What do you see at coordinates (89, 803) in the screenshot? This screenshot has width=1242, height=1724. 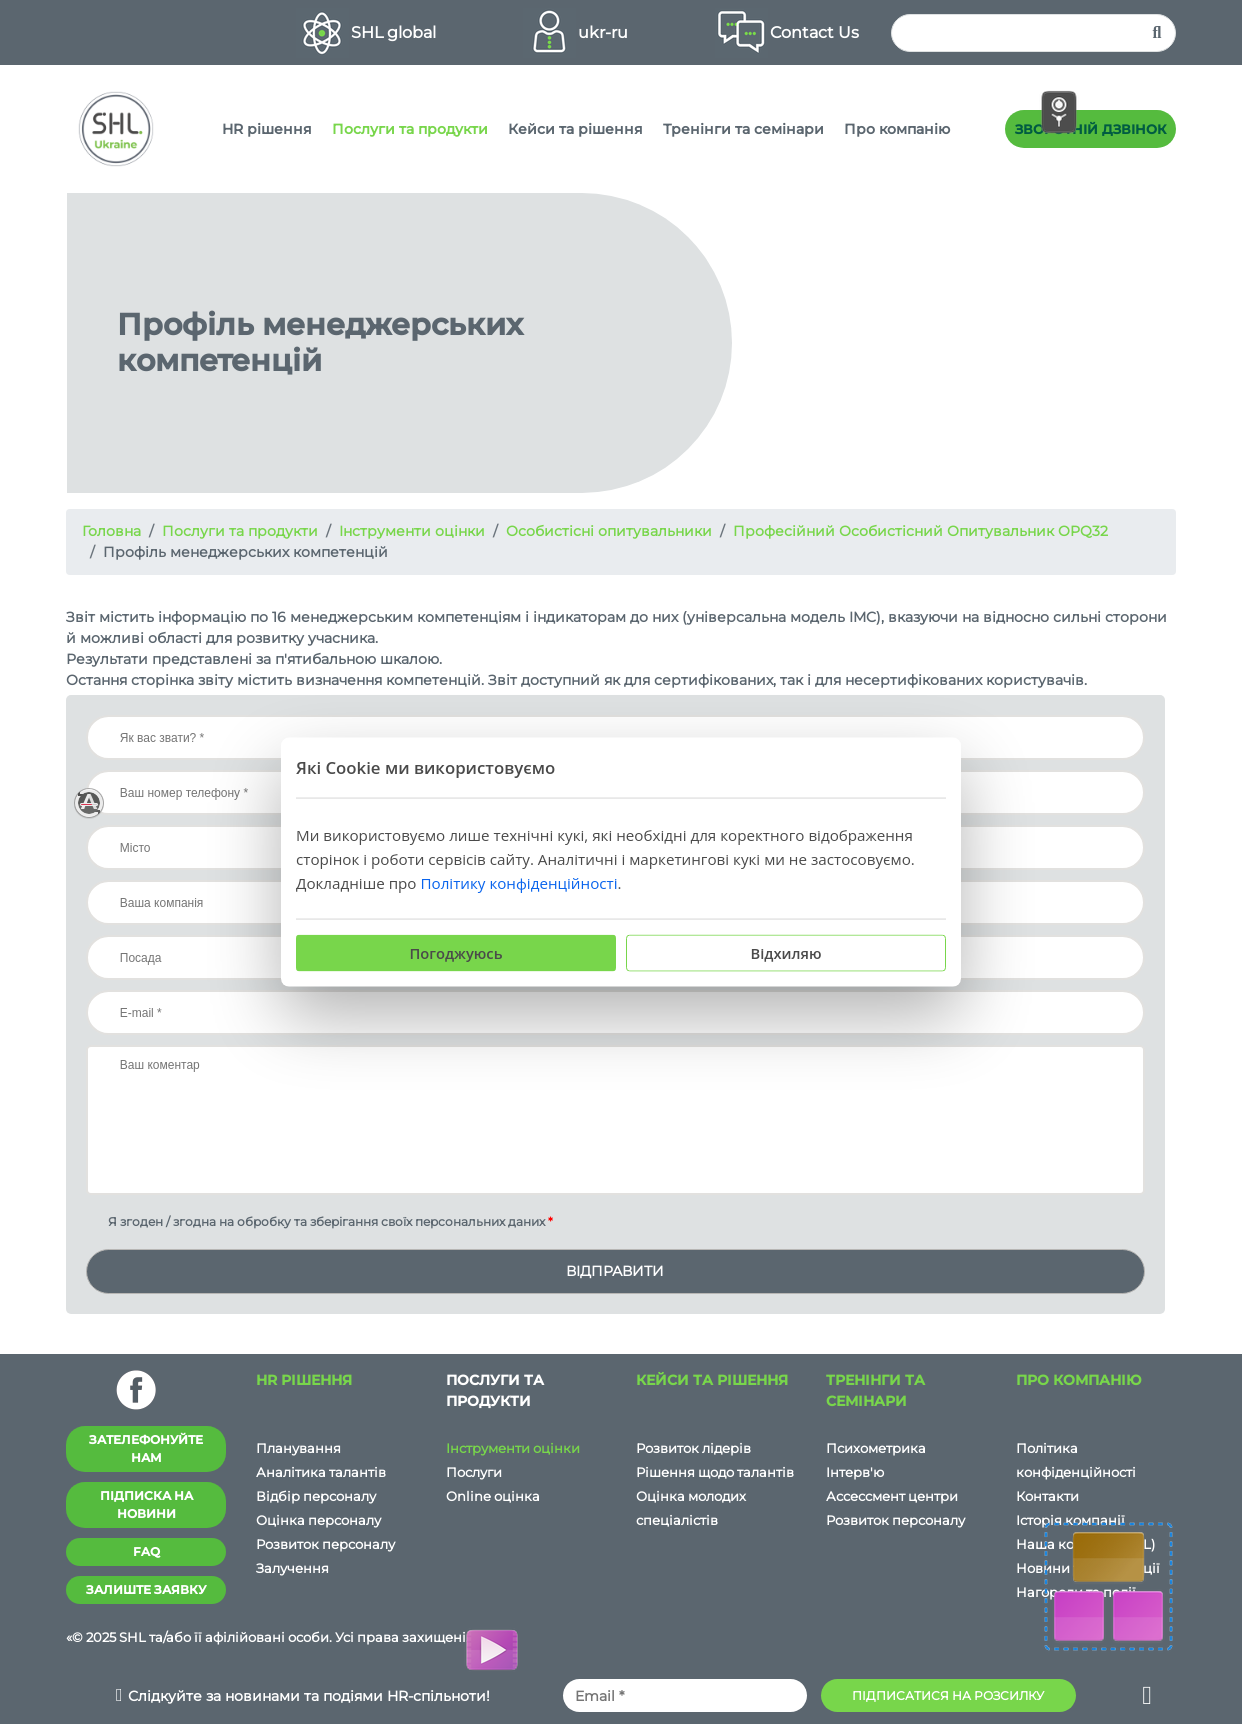 I see `open the software update manager` at bounding box center [89, 803].